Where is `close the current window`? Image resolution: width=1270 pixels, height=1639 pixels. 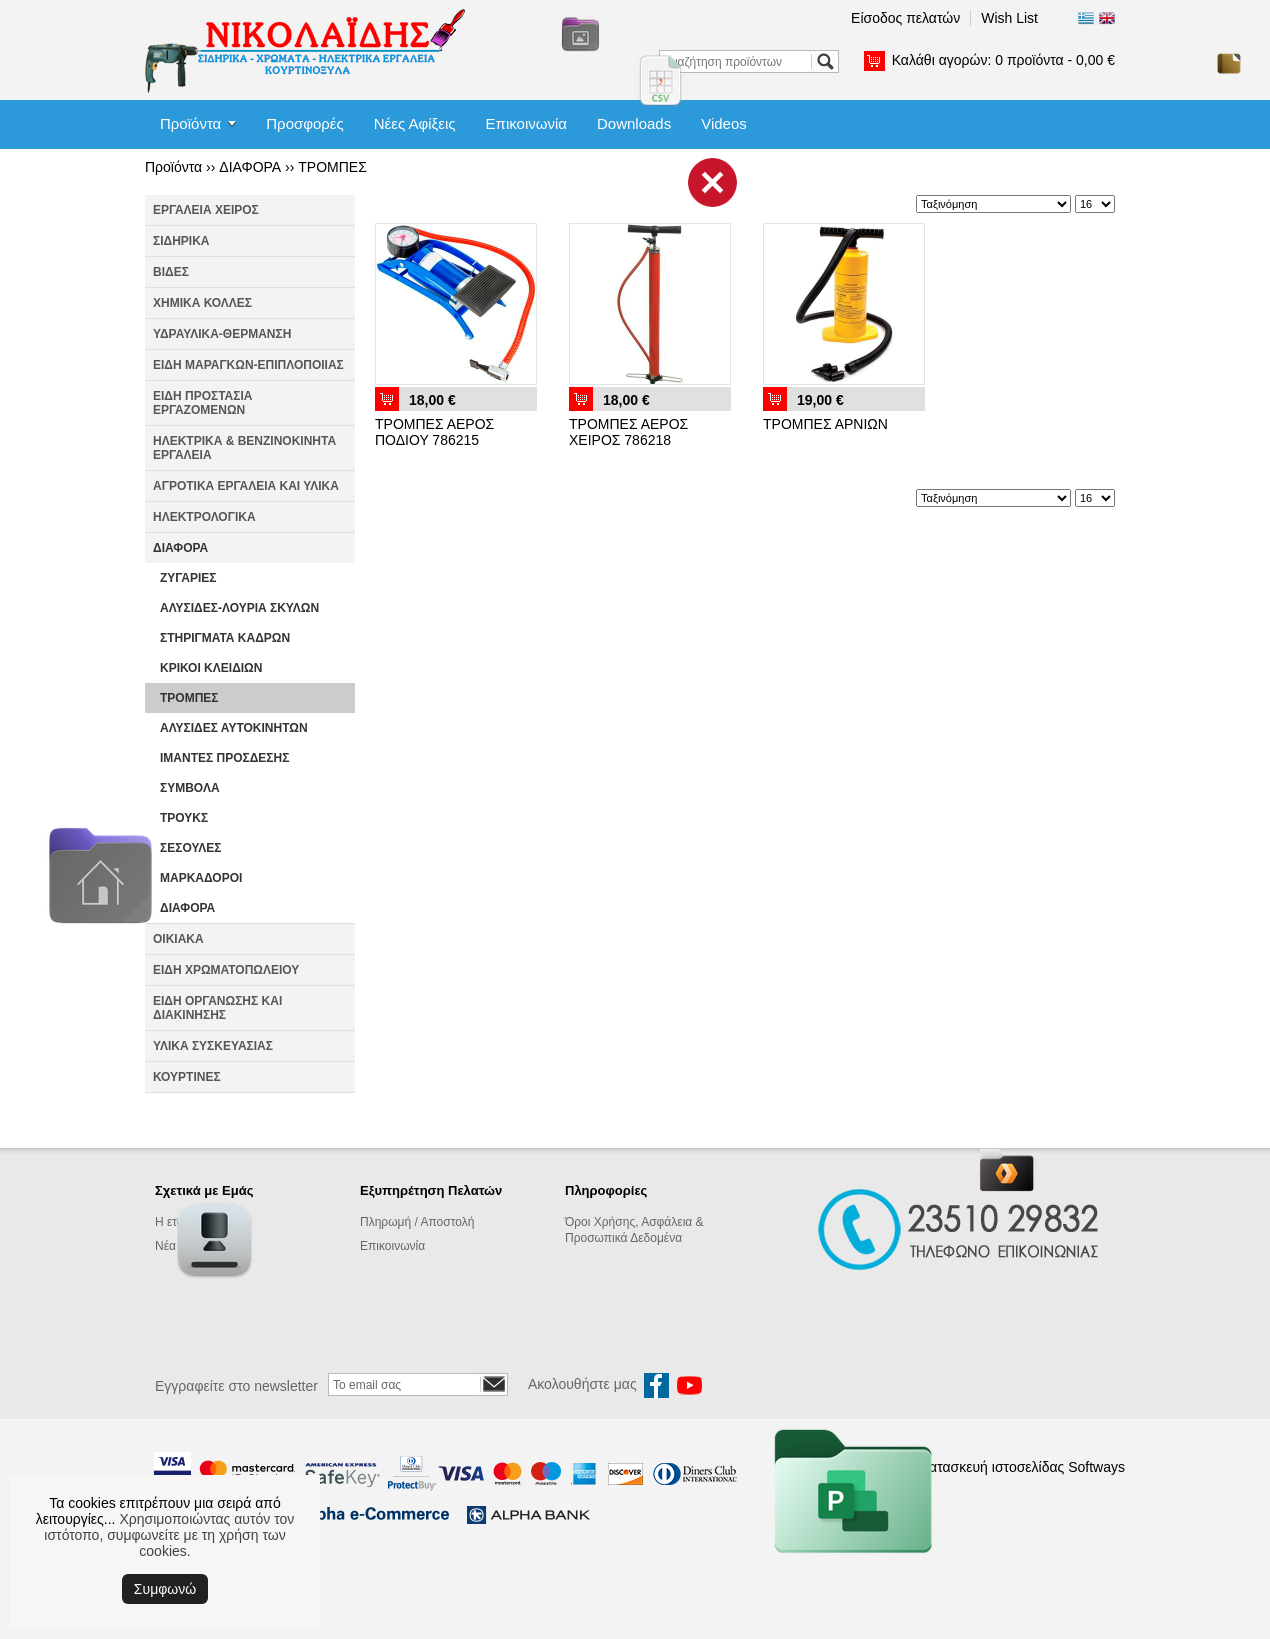
close the current window is located at coordinates (712, 182).